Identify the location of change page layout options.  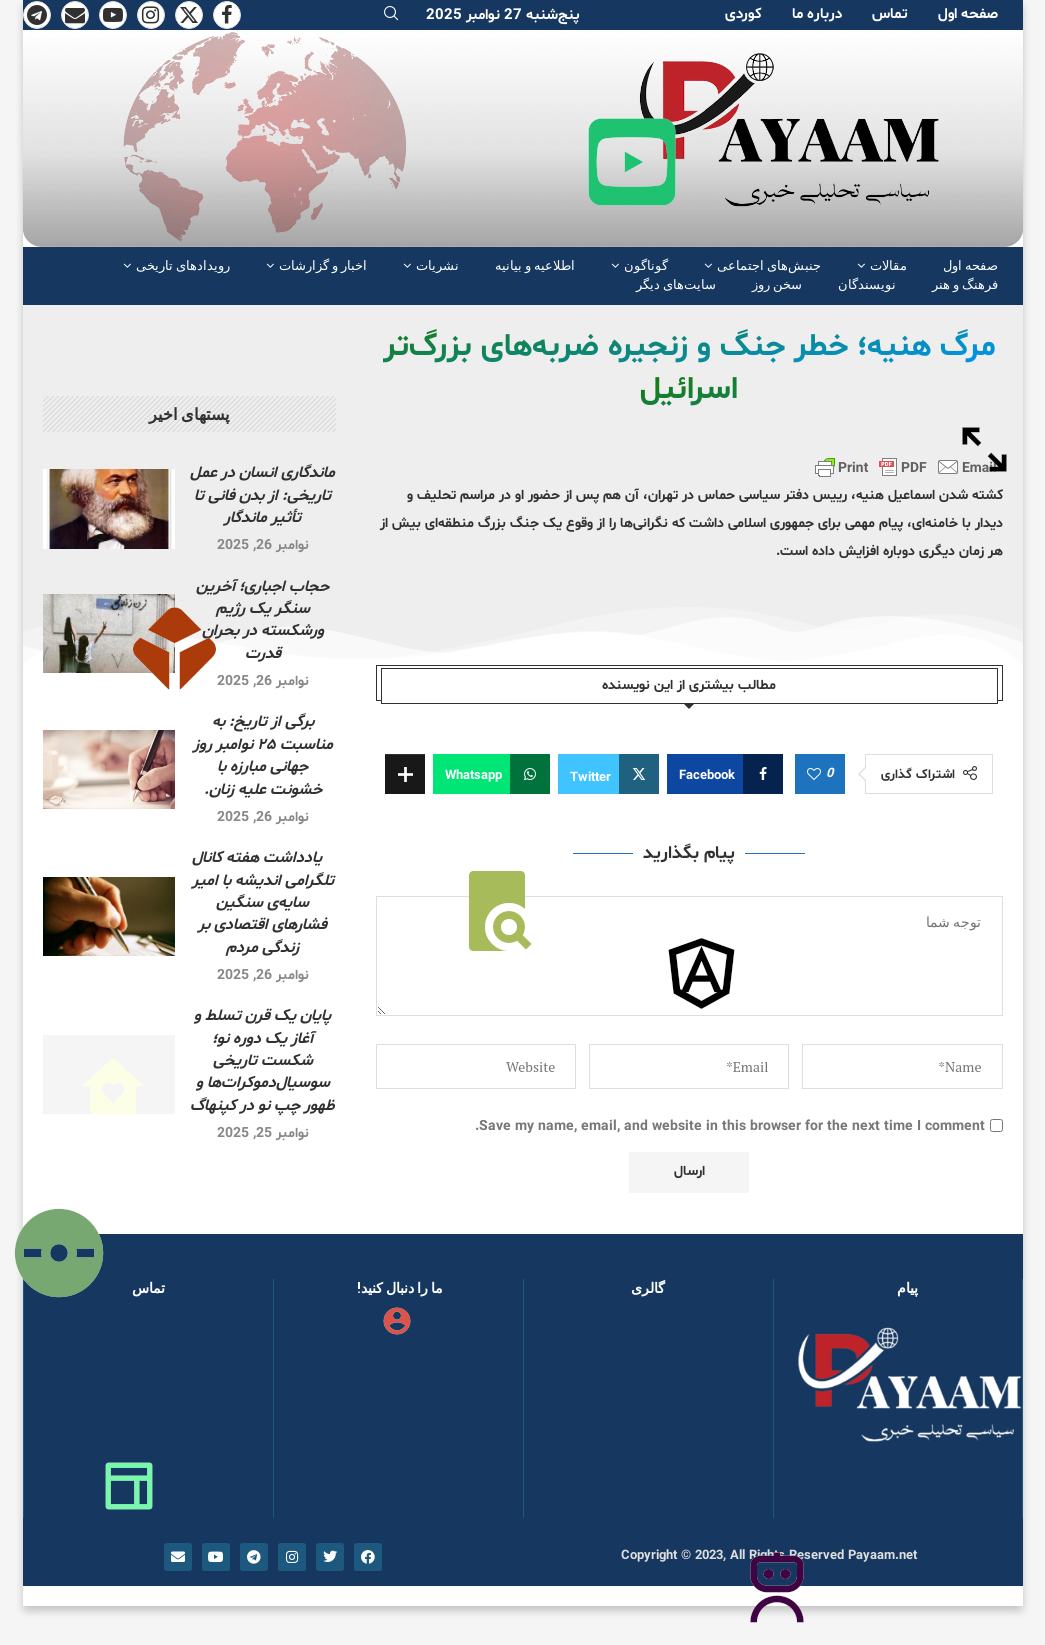
(129, 1486).